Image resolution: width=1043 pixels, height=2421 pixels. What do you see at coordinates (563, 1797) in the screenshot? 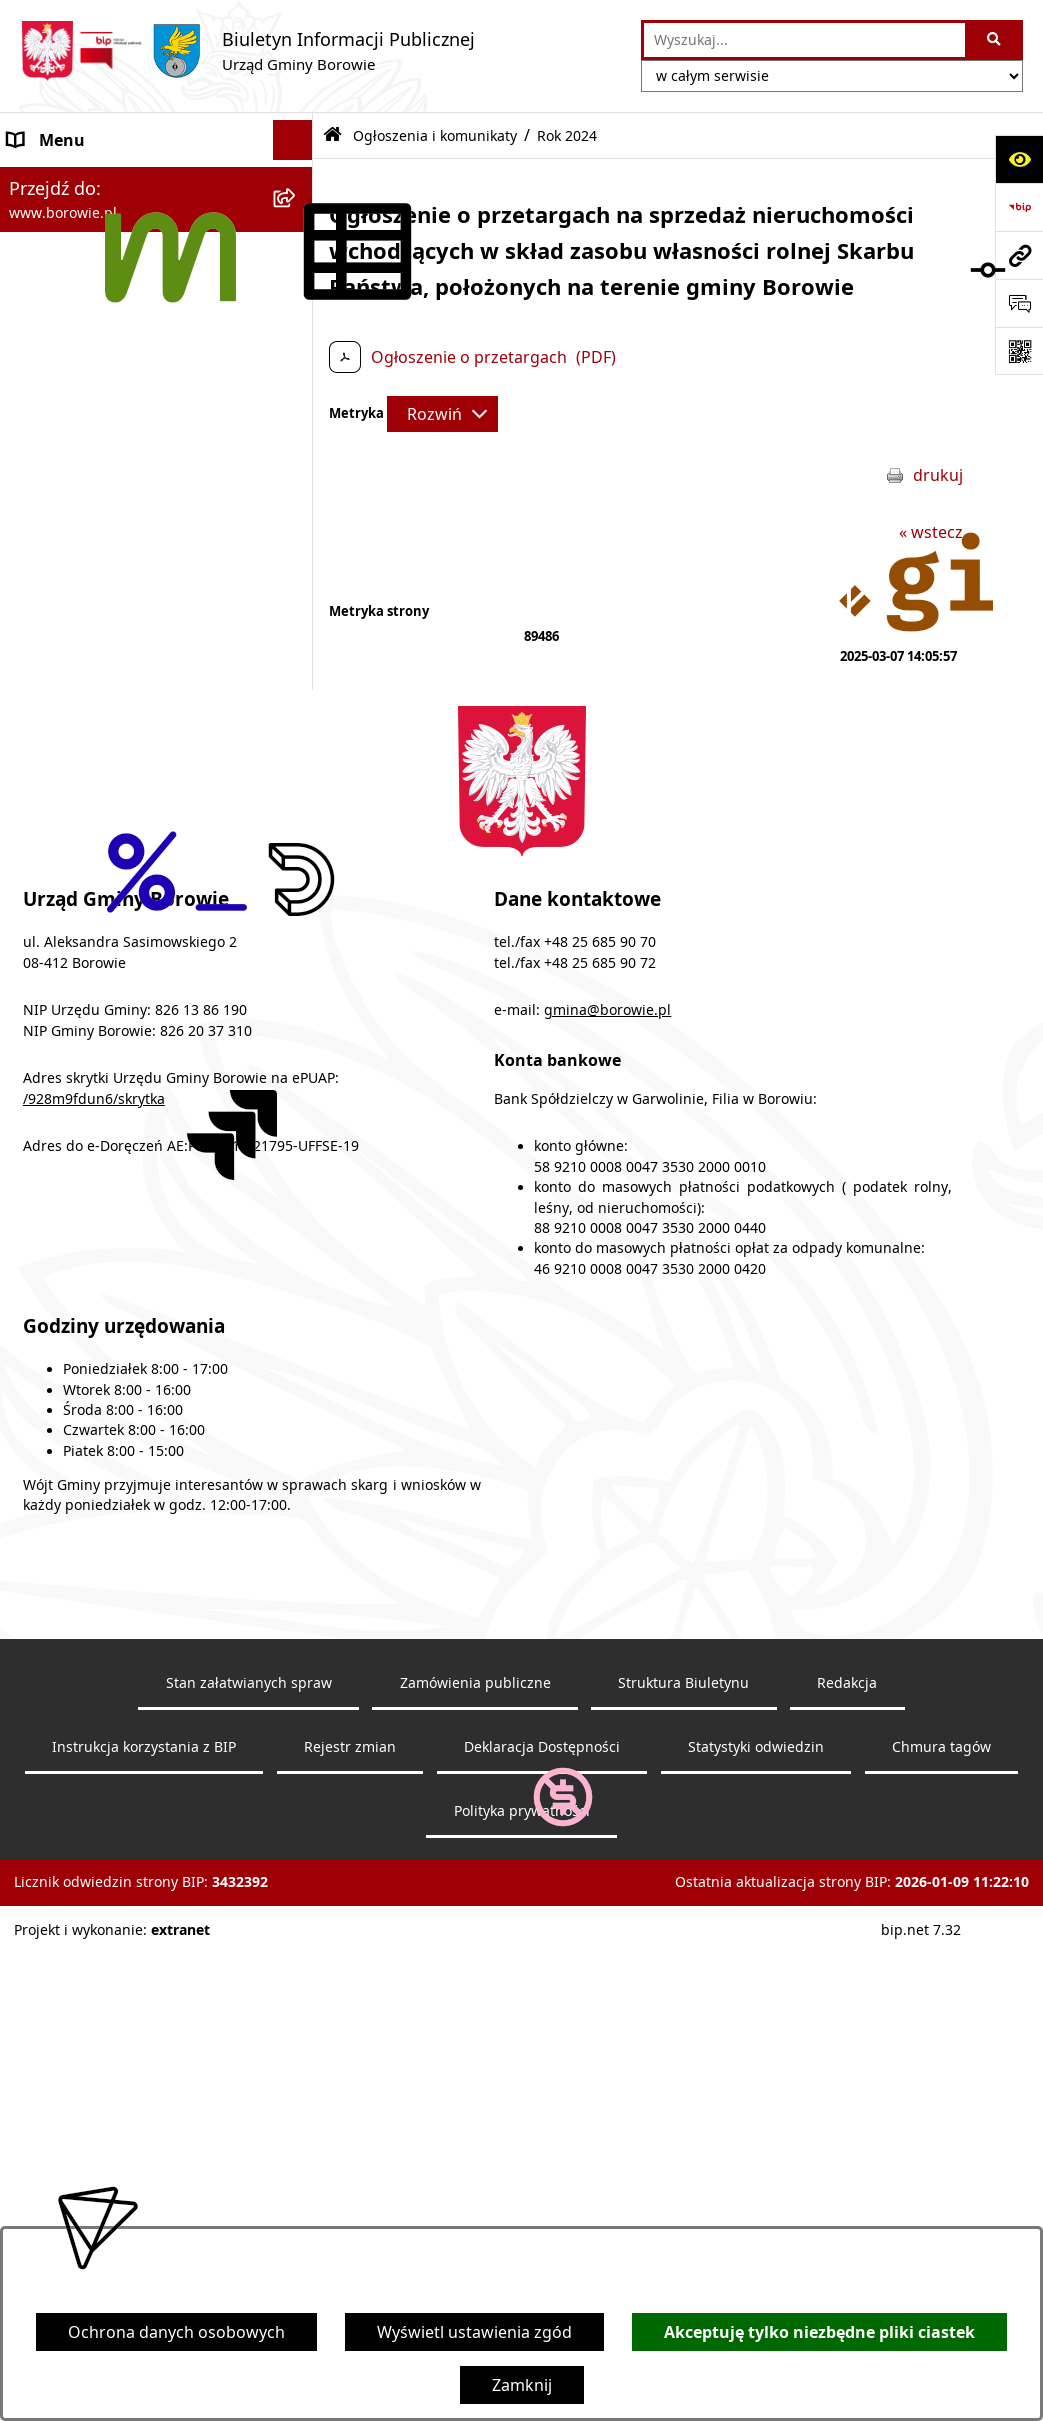
I see `indicates non-commercial use license` at bounding box center [563, 1797].